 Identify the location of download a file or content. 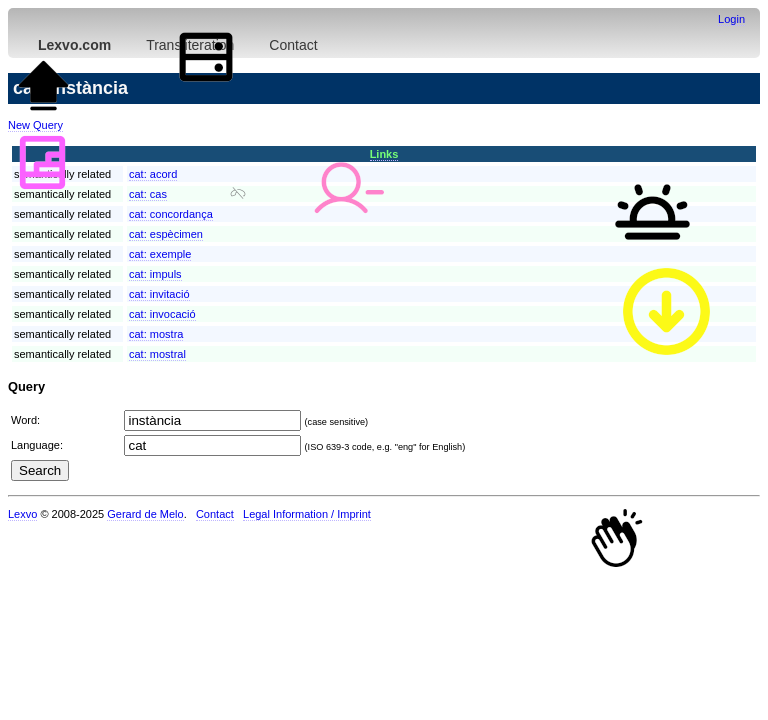
(666, 311).